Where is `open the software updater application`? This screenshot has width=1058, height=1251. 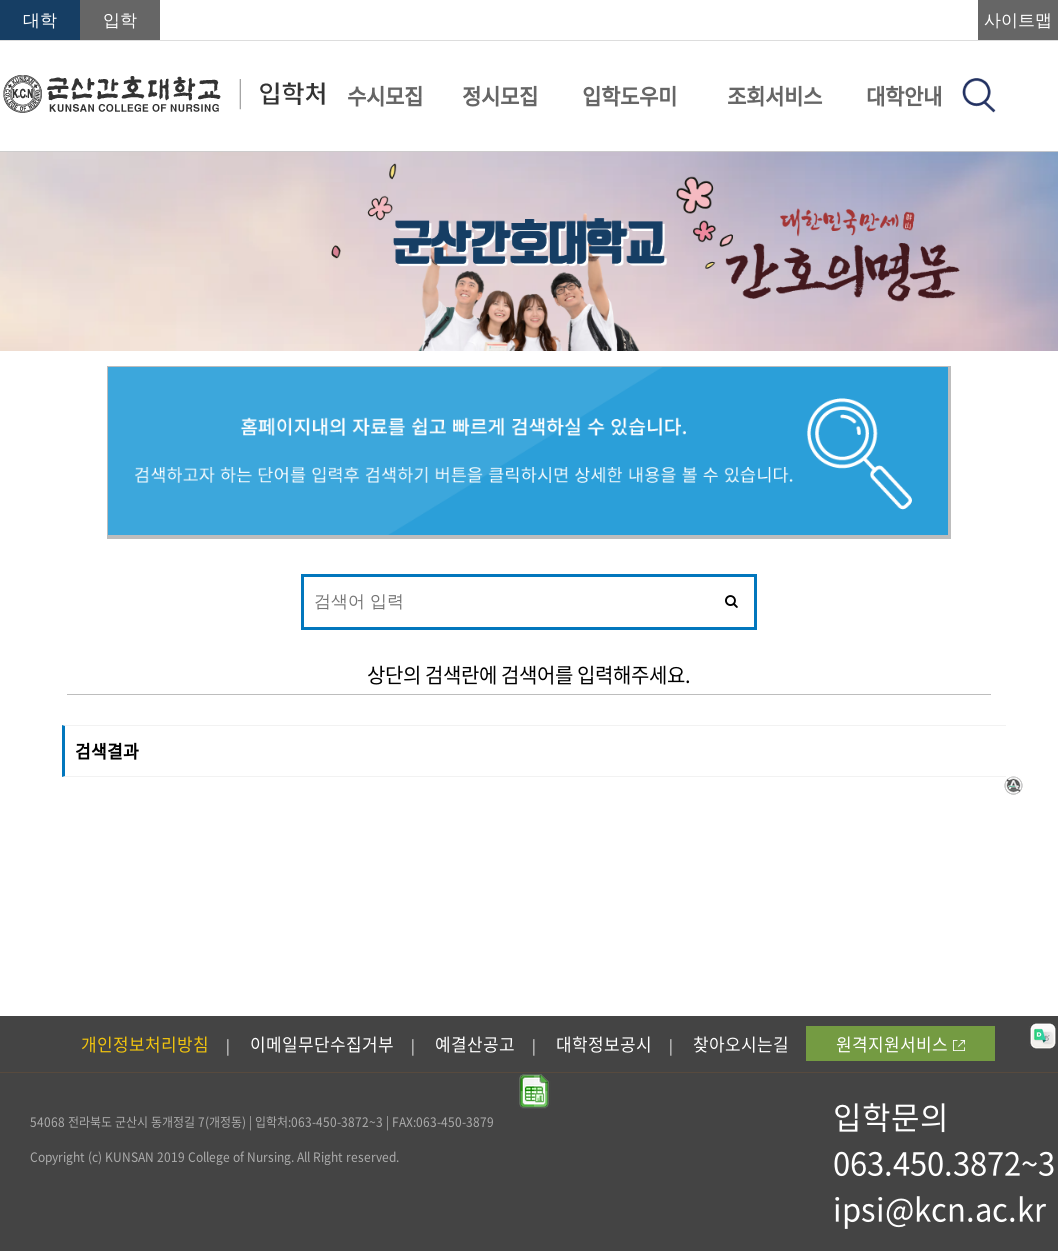 open the software updater application is located at coordinates (1013, 785).